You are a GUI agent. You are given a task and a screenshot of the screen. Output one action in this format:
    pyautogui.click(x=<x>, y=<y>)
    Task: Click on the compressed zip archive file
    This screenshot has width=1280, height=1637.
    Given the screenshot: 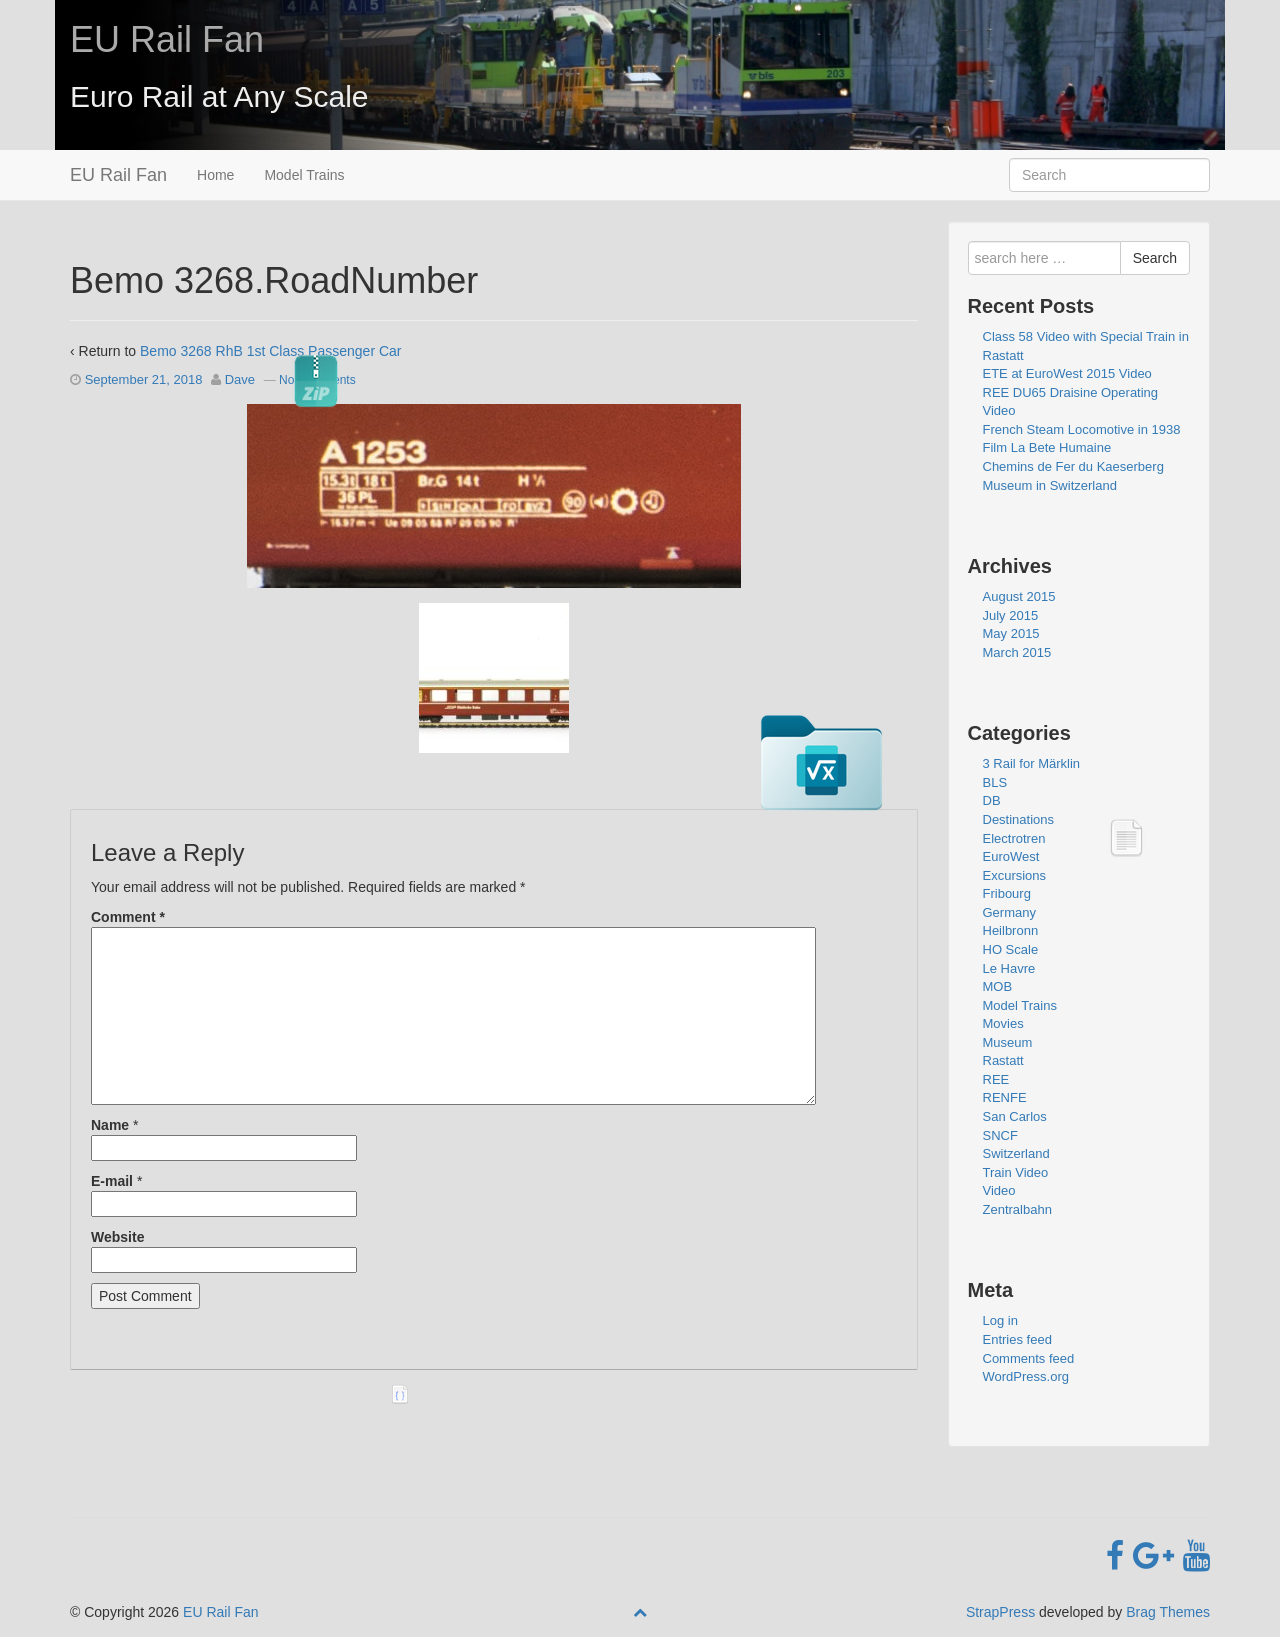 What is the action you would take?
    pyautogui.click(x=316, y=381)
    